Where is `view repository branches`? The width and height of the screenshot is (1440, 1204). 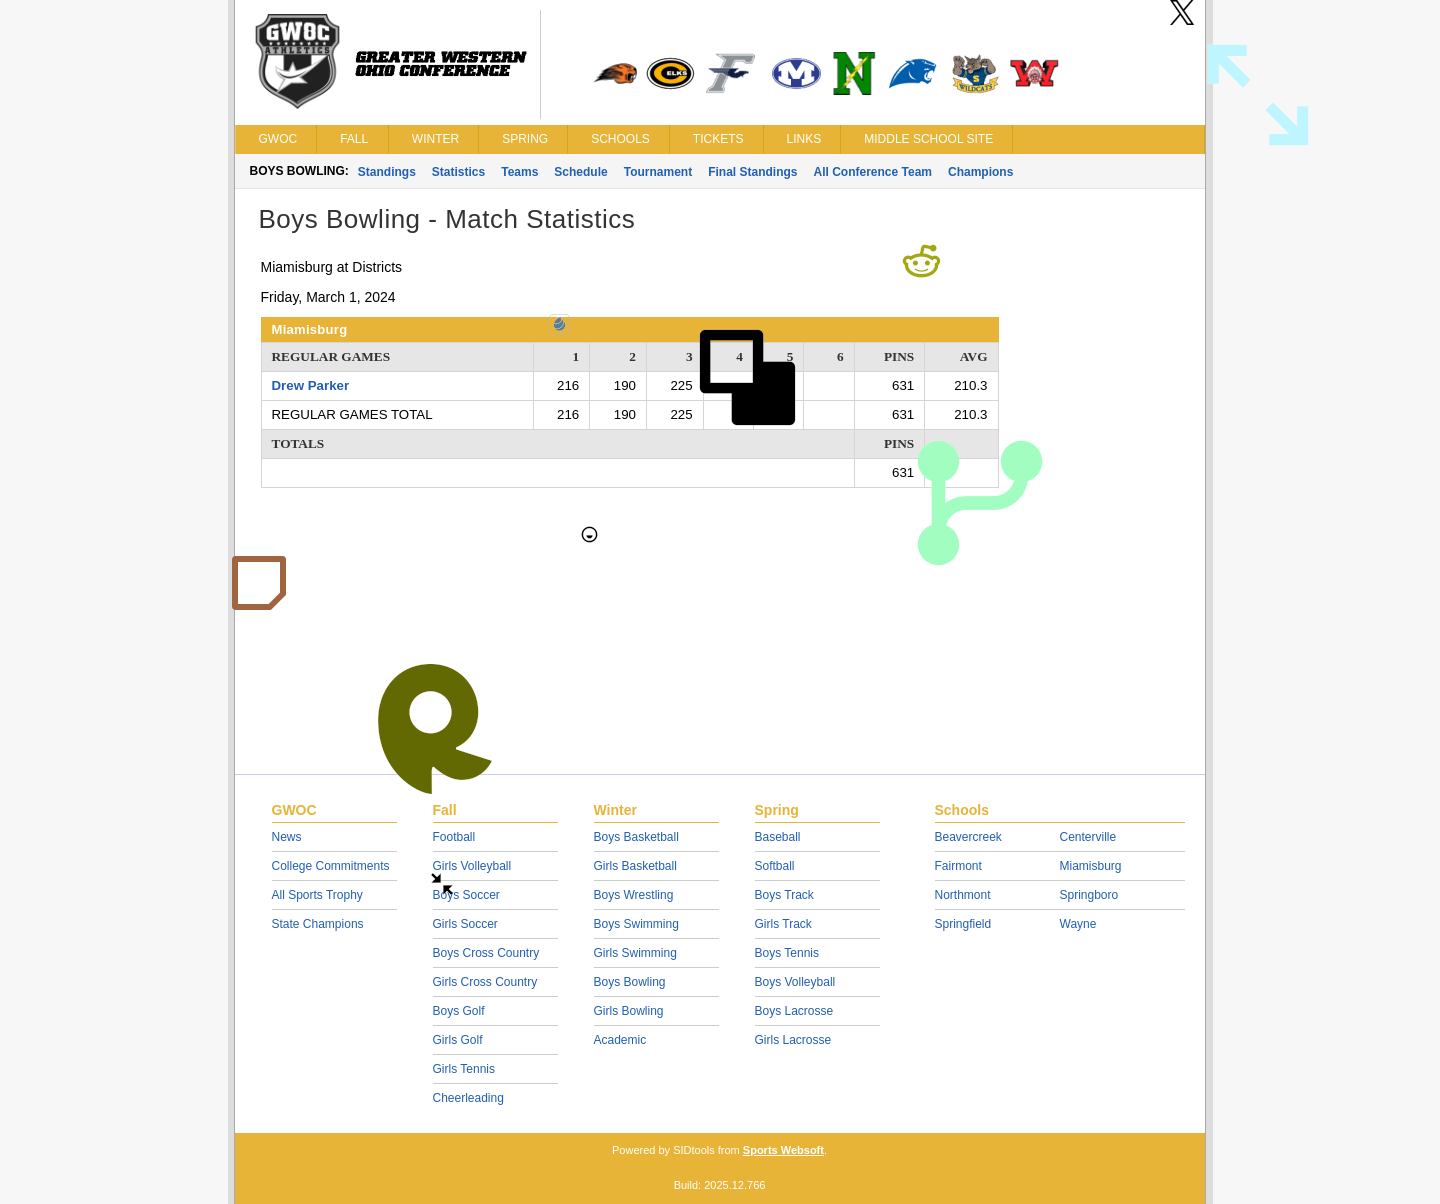
view repository branches is located at coordinates (980, 503).